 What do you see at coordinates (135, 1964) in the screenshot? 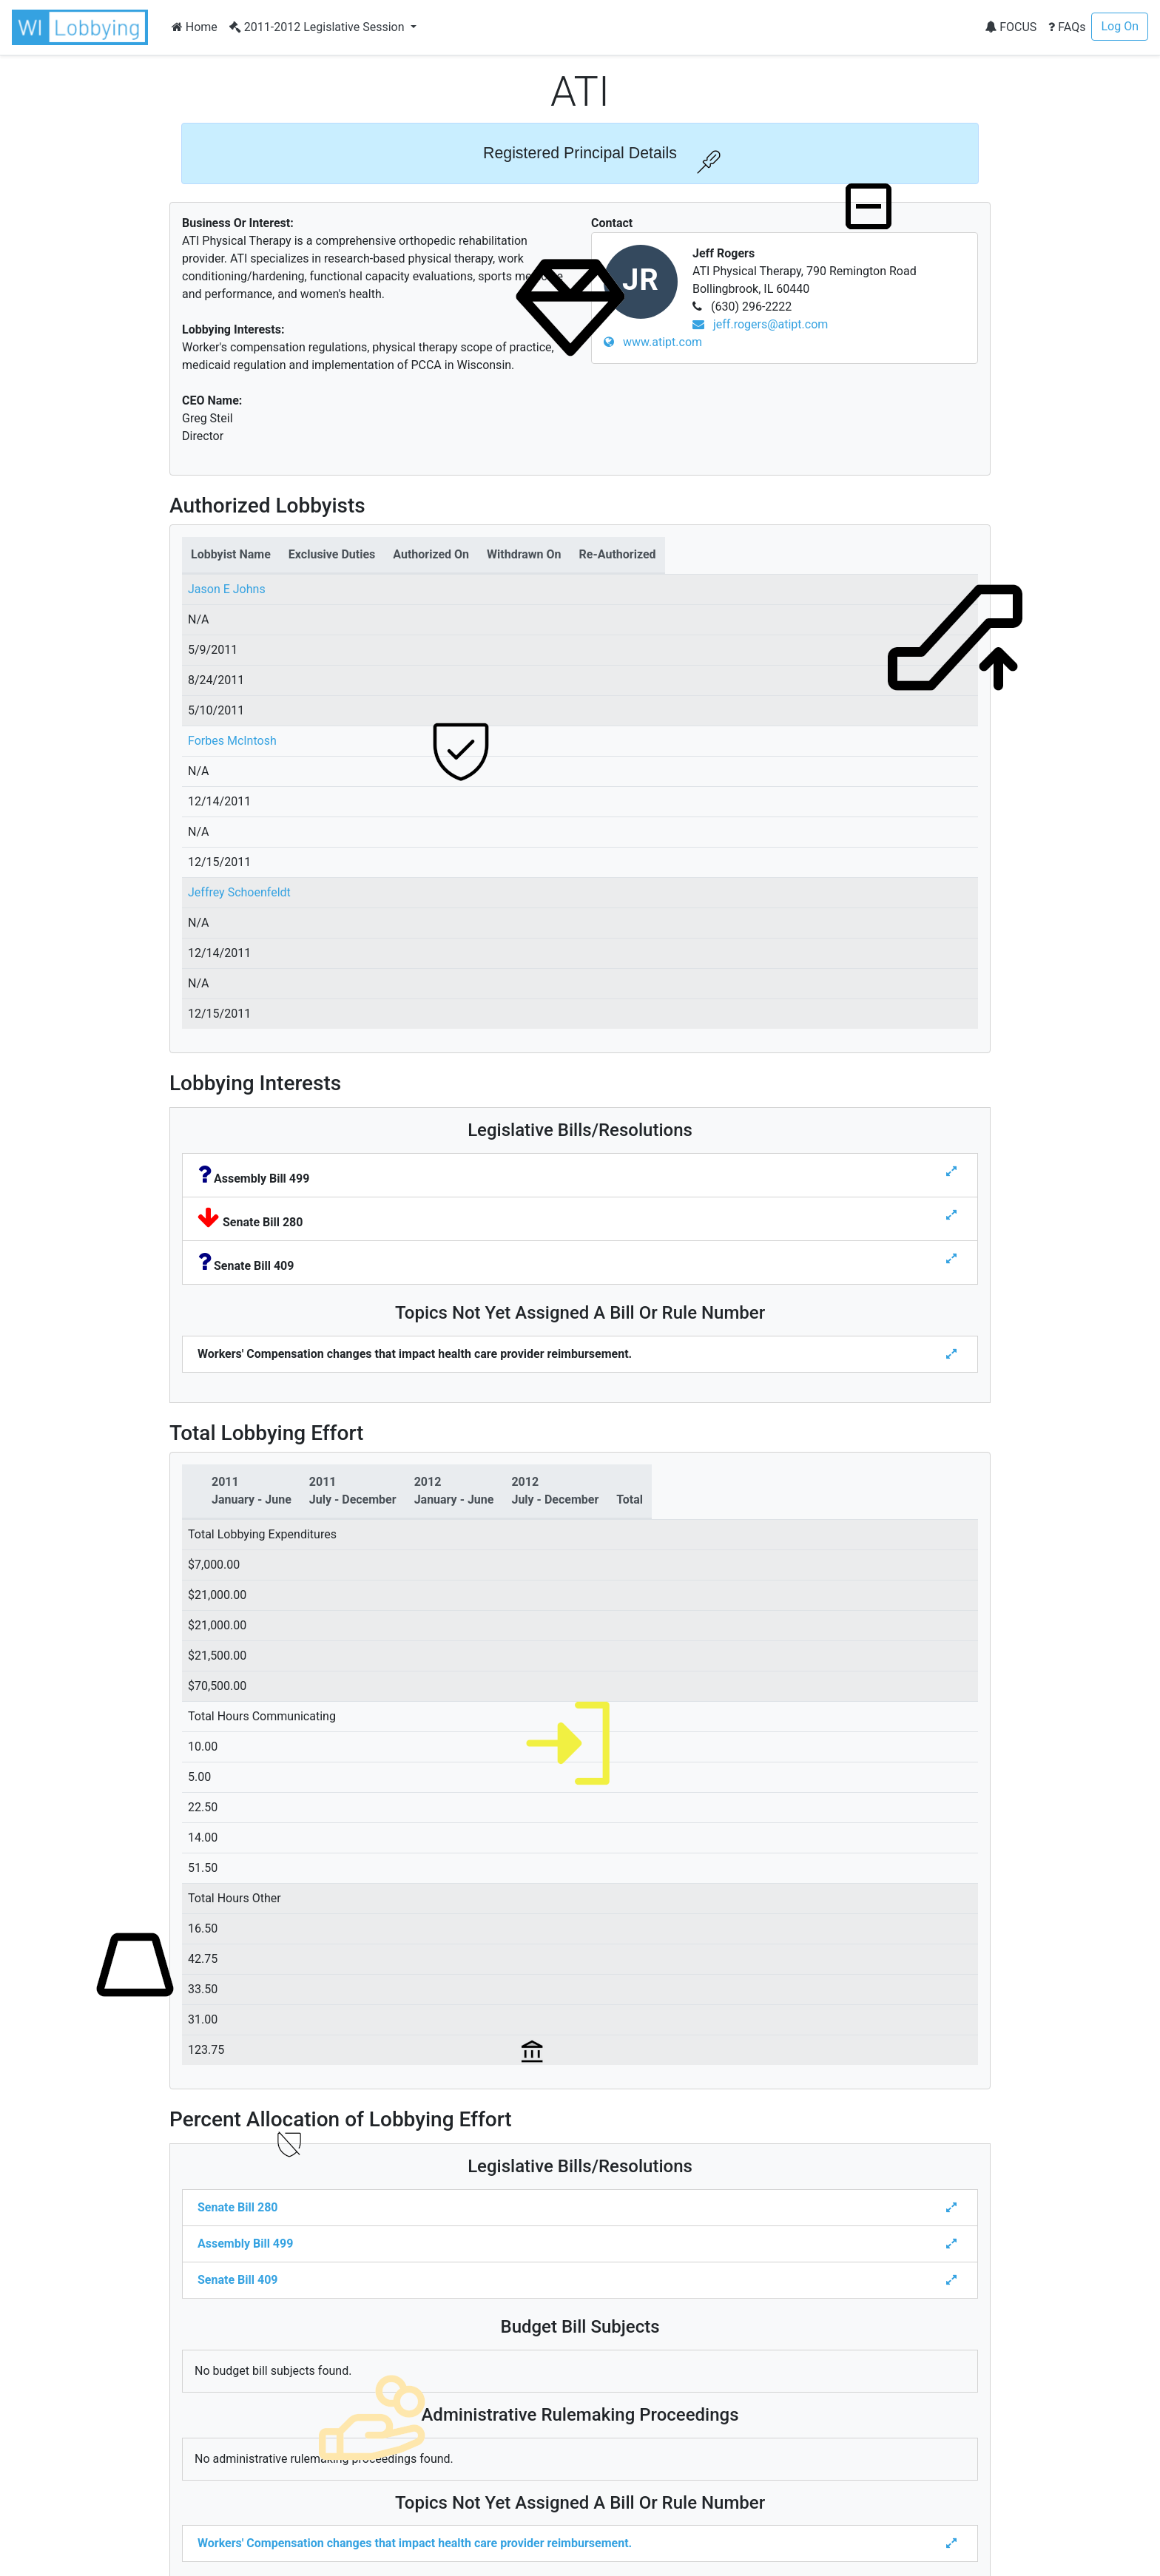
I see `apply vertical skew transformation to selected object` at bounding box center [135, 1964].